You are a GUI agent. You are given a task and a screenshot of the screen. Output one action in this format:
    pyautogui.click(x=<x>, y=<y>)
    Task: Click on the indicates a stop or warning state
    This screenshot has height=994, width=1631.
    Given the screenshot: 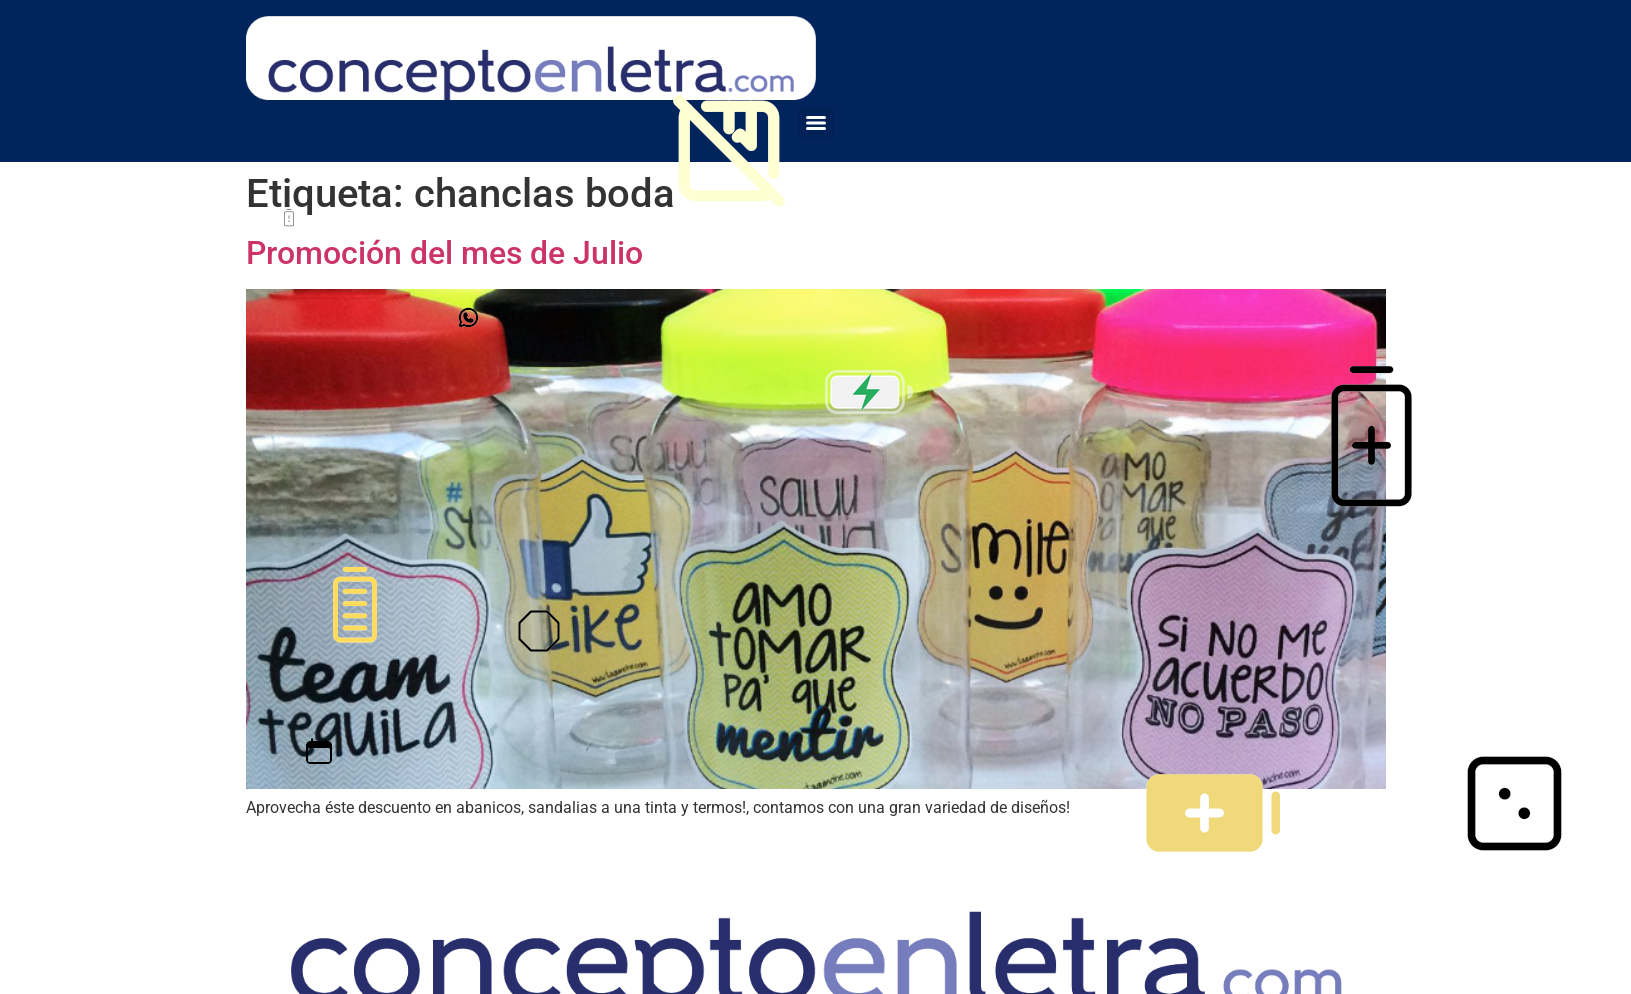 What is the action you would take?
    pyautogui.click(x=539, y=631)
    